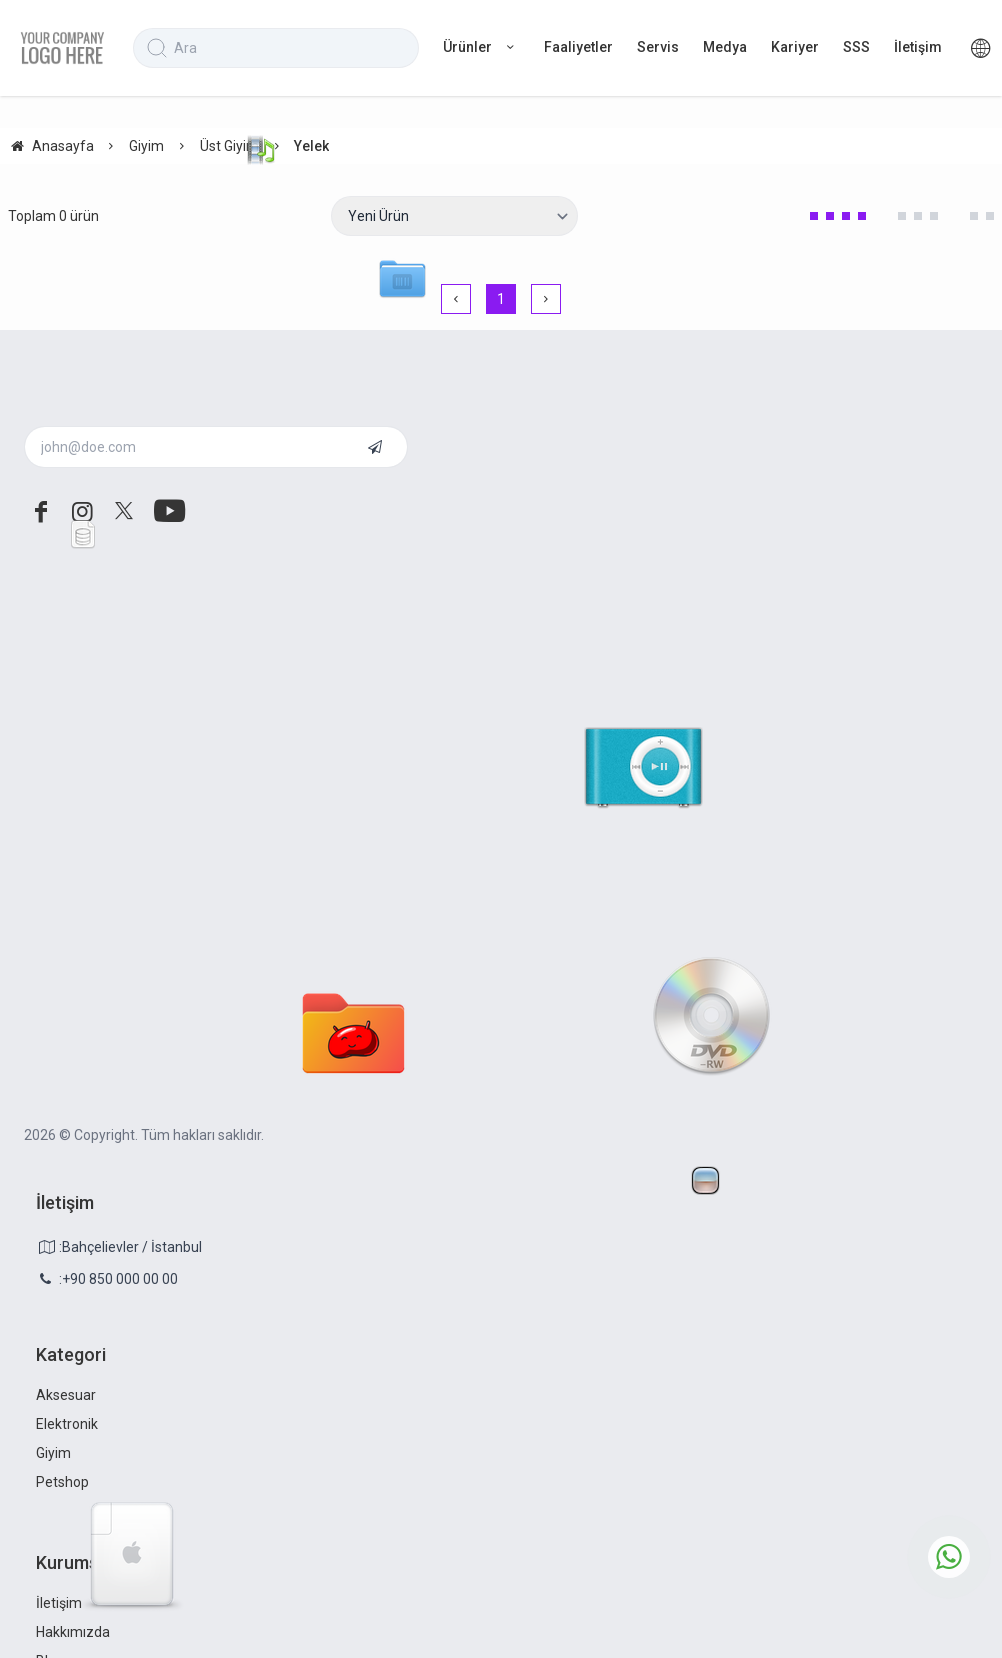 This screenshot has height=1658, width=1002. What do you see at coordinates (402, 278) in the screenshot?
I see `open folder containing scanned OCR documents` at bounding box center [402, 278].